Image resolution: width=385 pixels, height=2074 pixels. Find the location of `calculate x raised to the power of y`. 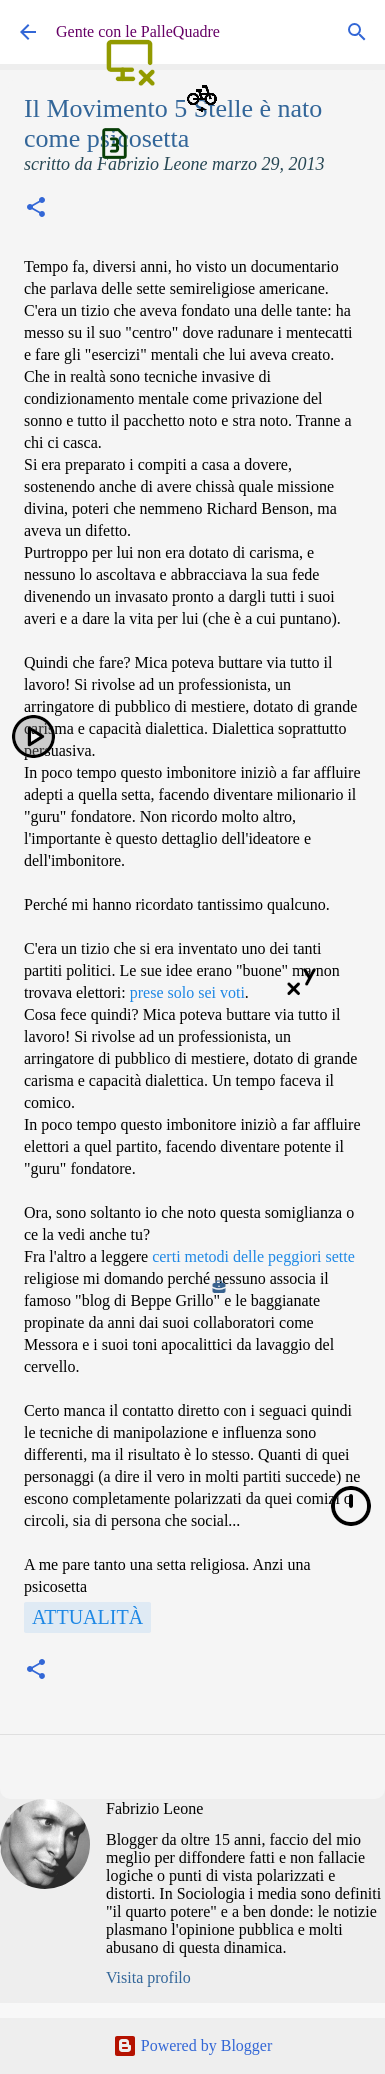

calculate x raised to the power of y is located at coordinates (300, 984).